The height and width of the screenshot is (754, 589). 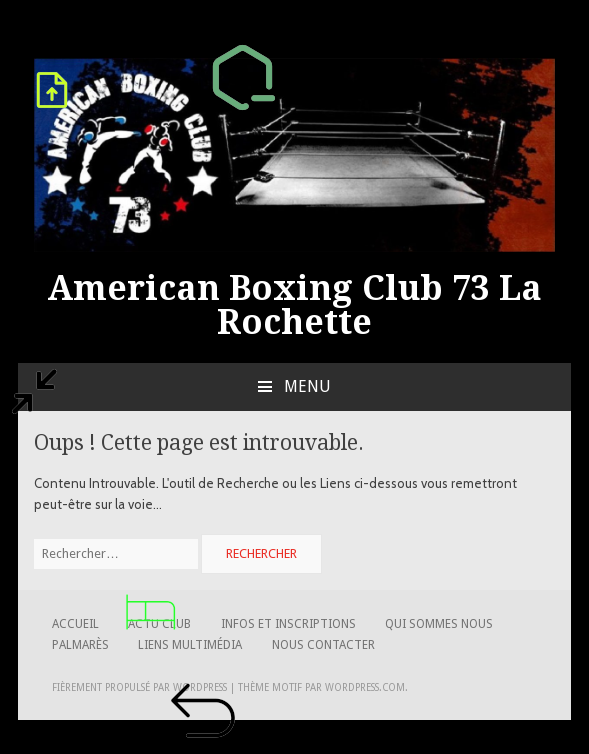 What do you see at coordinates (149, 612) in the screenshot?
I see `view accommodation or lodging options` at bounding box center [149, 612].